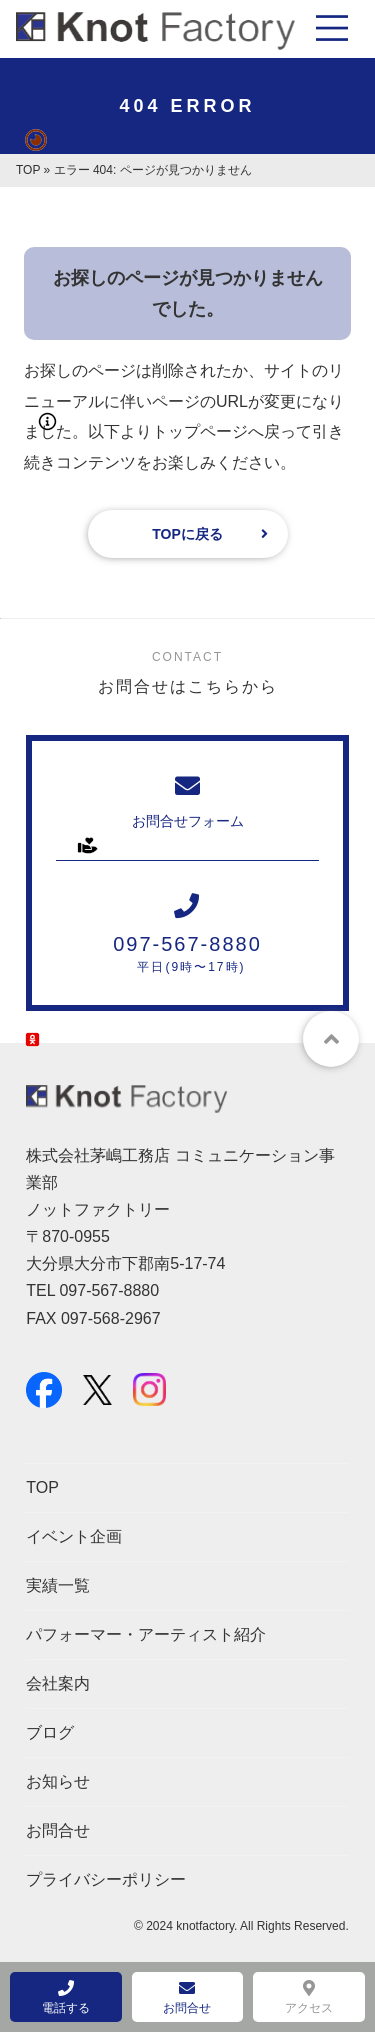  I want to click on view or preview content, so click(36, 140).